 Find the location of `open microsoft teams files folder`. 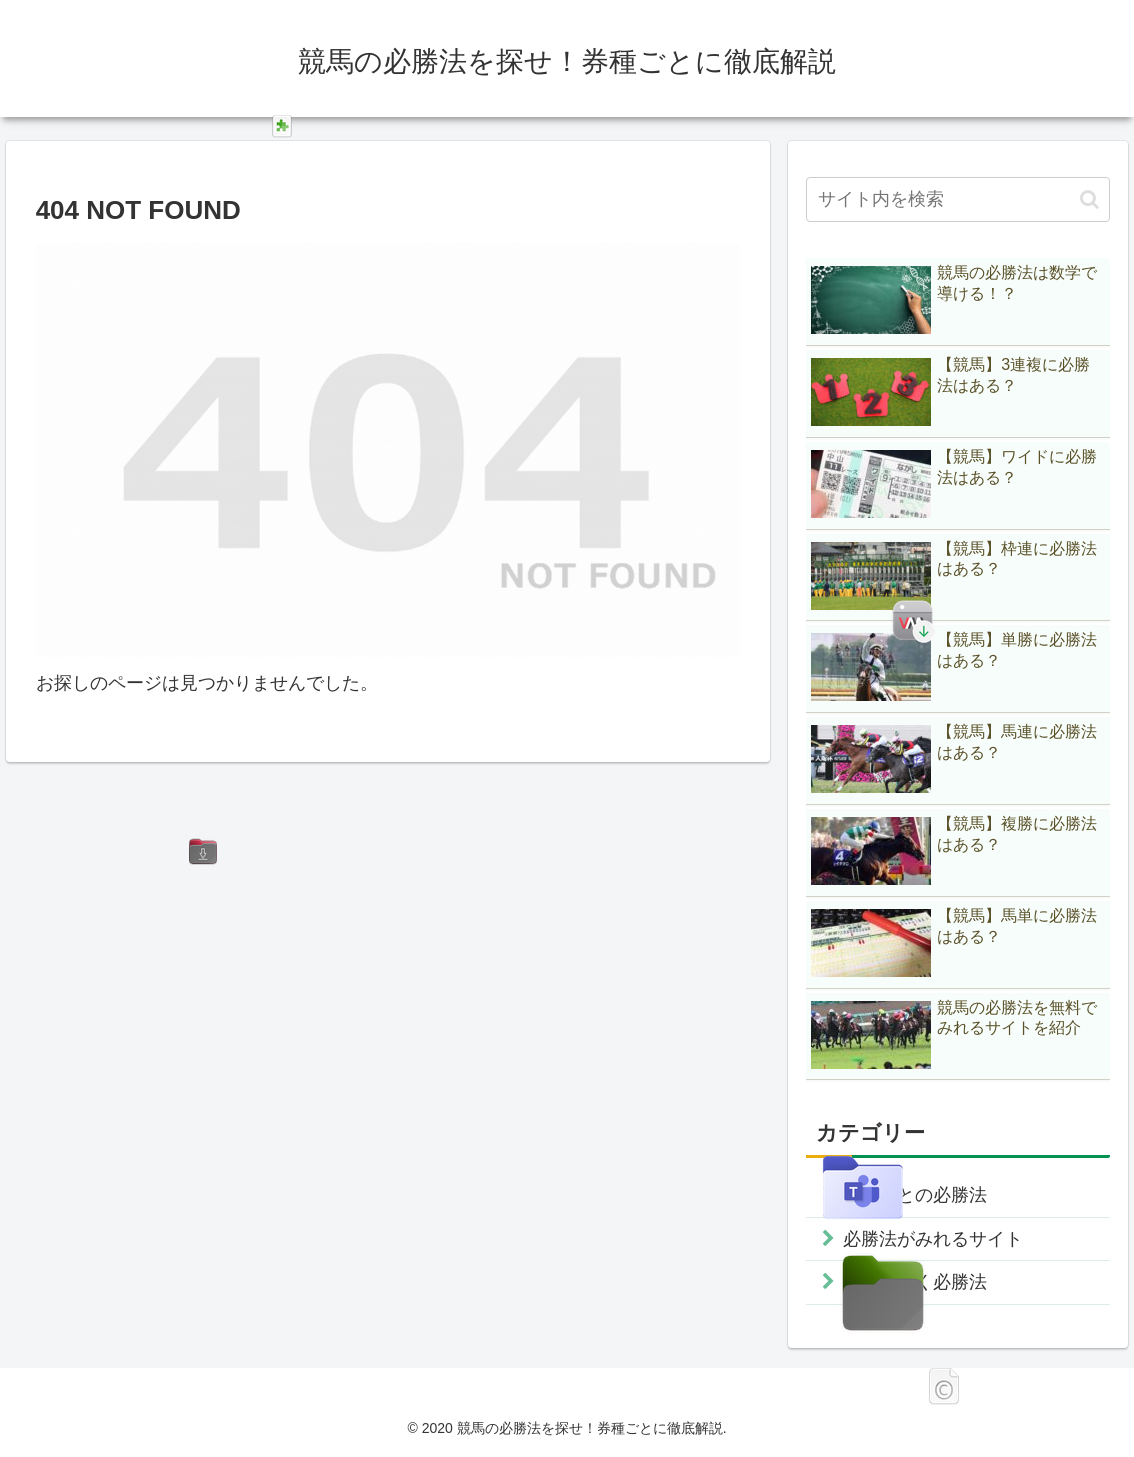

open microsoft teams files folder is located at coordinates (862, 1189).